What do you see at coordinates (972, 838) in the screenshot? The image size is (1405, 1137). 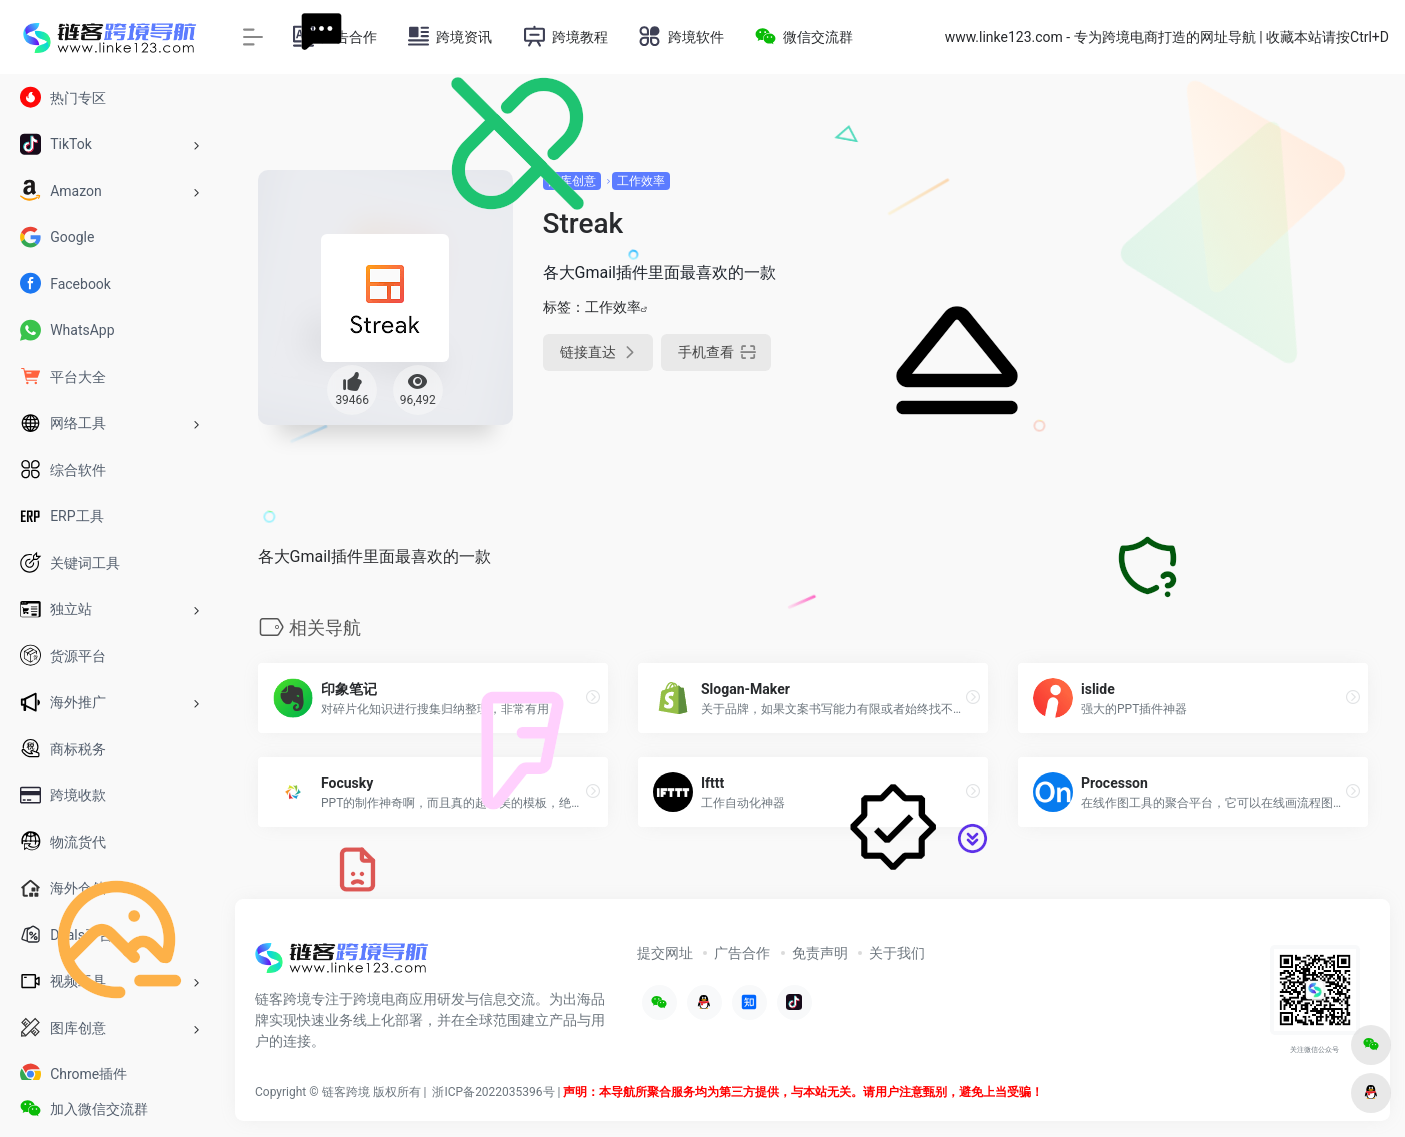 I see `scroll down or view more content` at bounding box center [972, 838].